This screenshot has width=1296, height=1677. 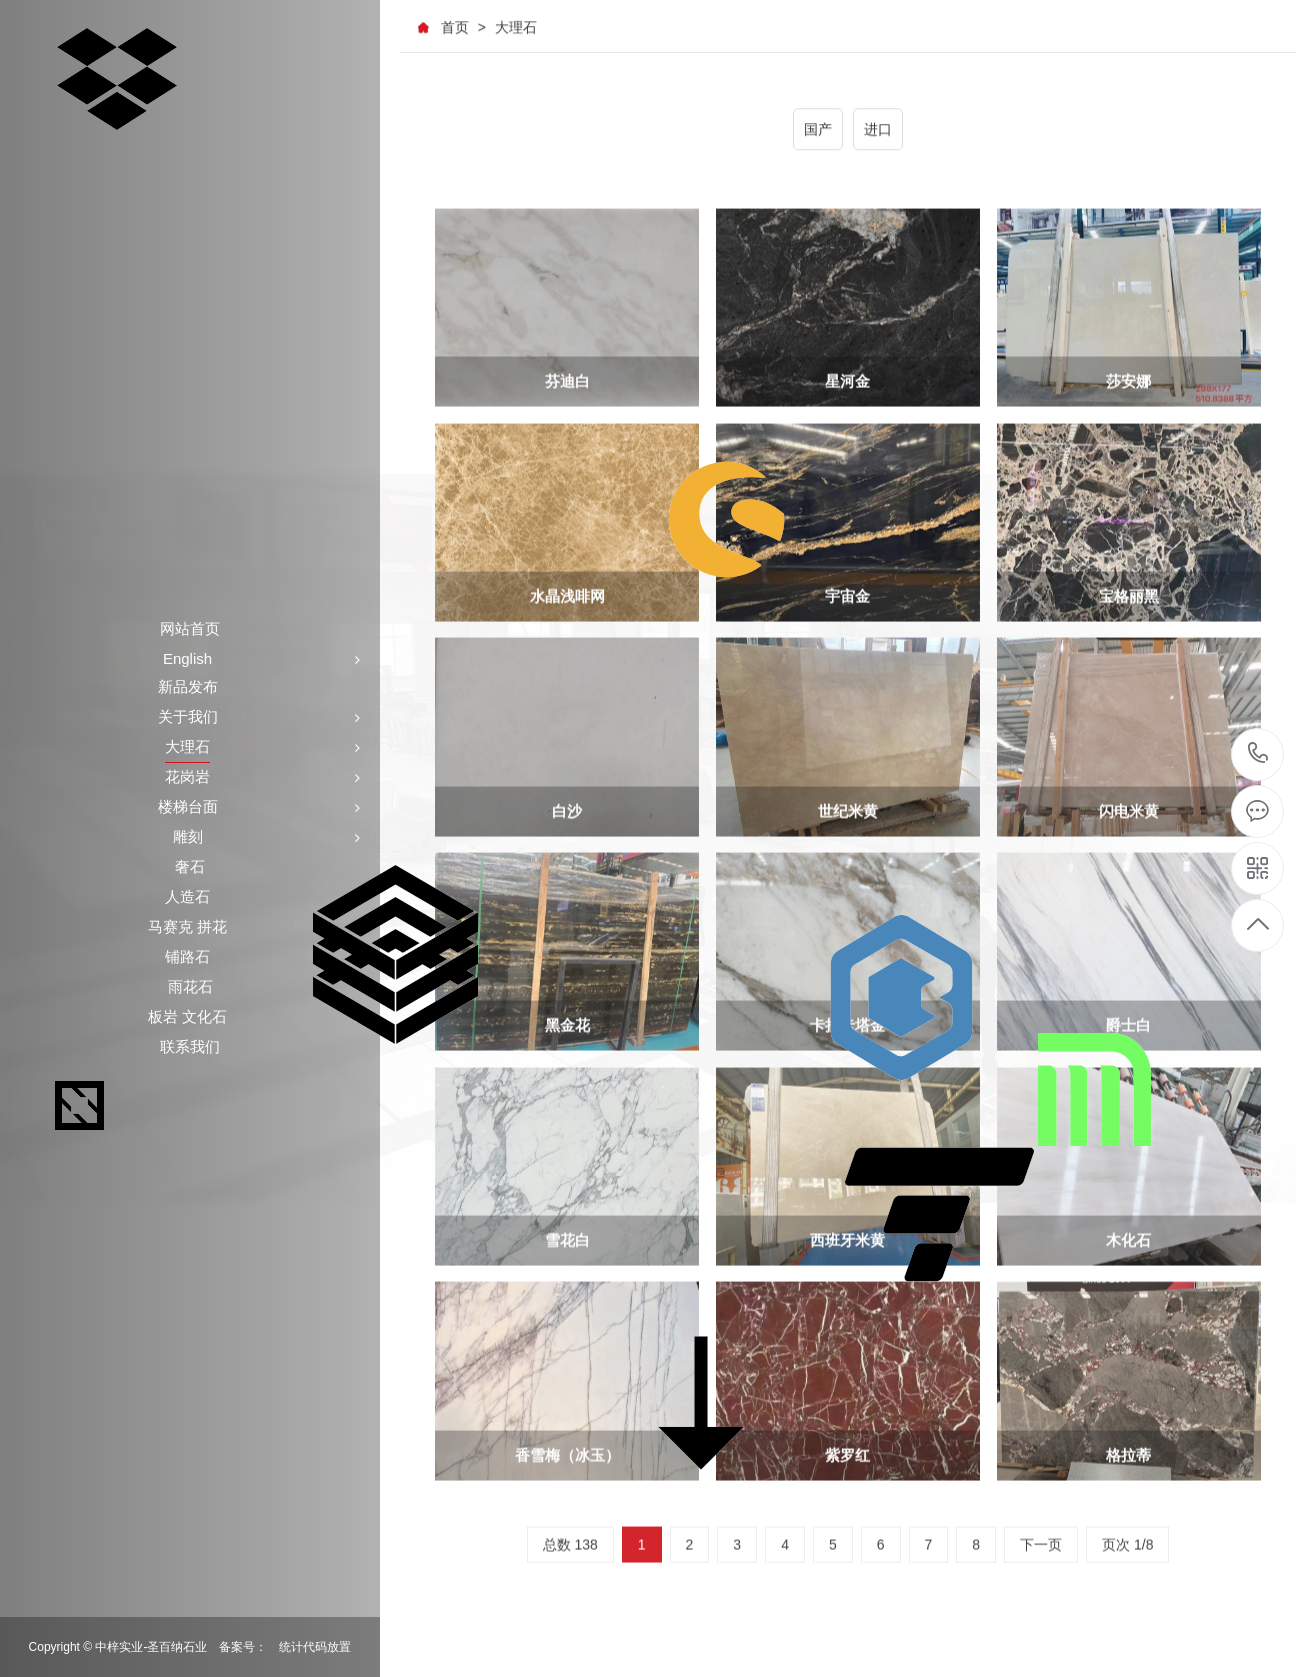 What do you see at coordinates (939, 1214) in the screenshot?
I see `taipy brand logo` at bounding box center [939, 1214].